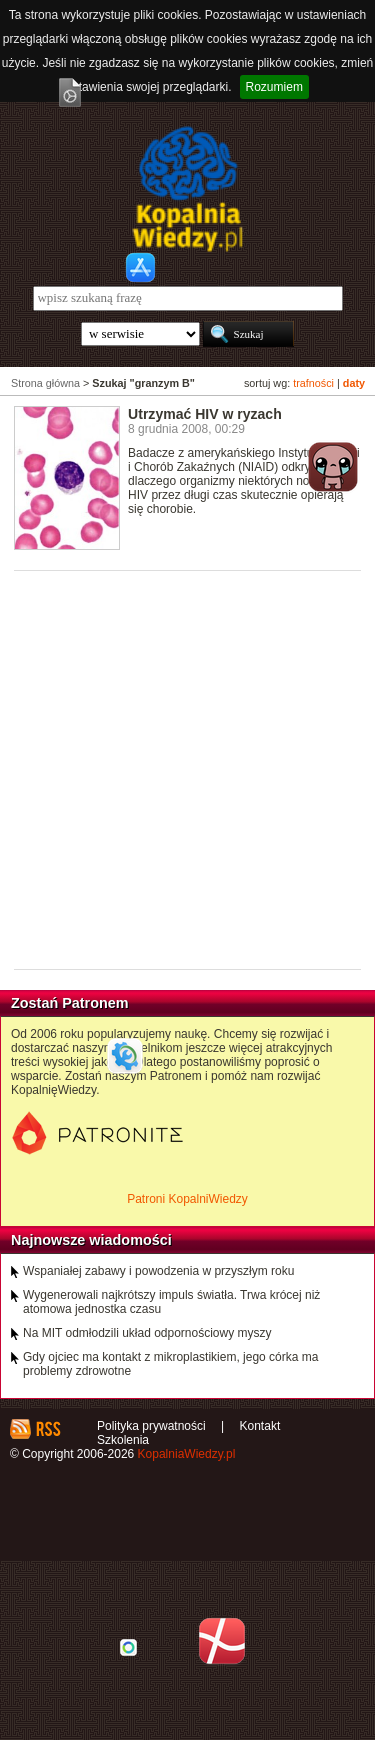 This screenshot has height=1740, width=375. Describe the element at coordinates (222, 1641) in the screenshot. I see `open wineglass app for managing wine/windows applications` at that location.